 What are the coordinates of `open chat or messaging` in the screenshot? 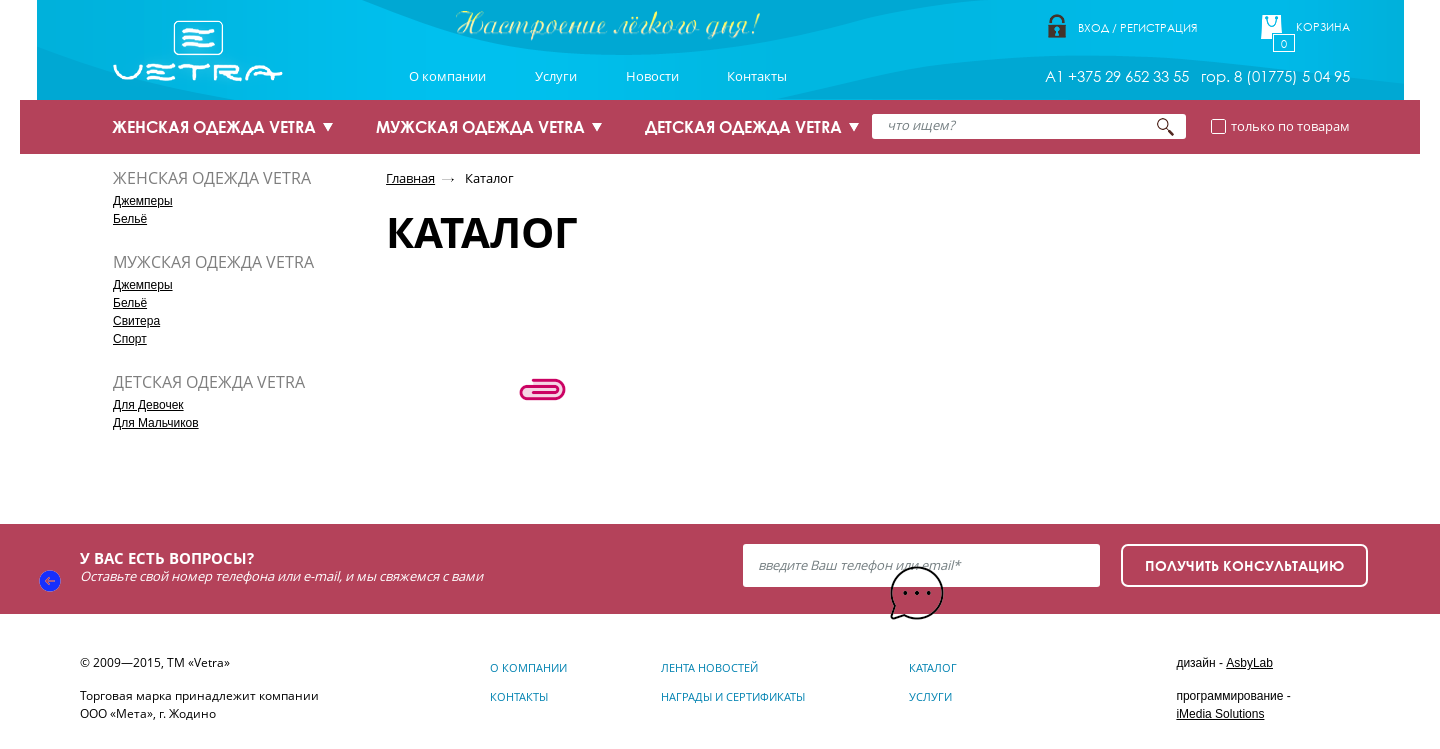 It's located at (917, 593).